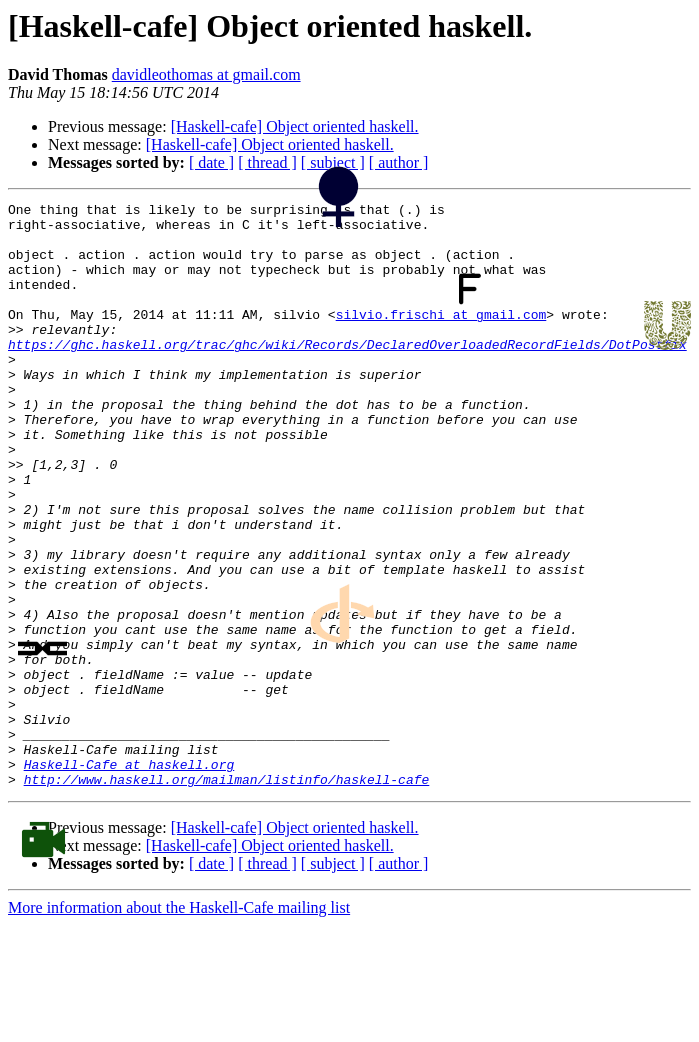 The height and width of the screenshot is (1042, 699). What do you see at coordinates (470, 289) in the screenshot?
I see `indicates items starting with the letter F` at bounding box center [470, 289].